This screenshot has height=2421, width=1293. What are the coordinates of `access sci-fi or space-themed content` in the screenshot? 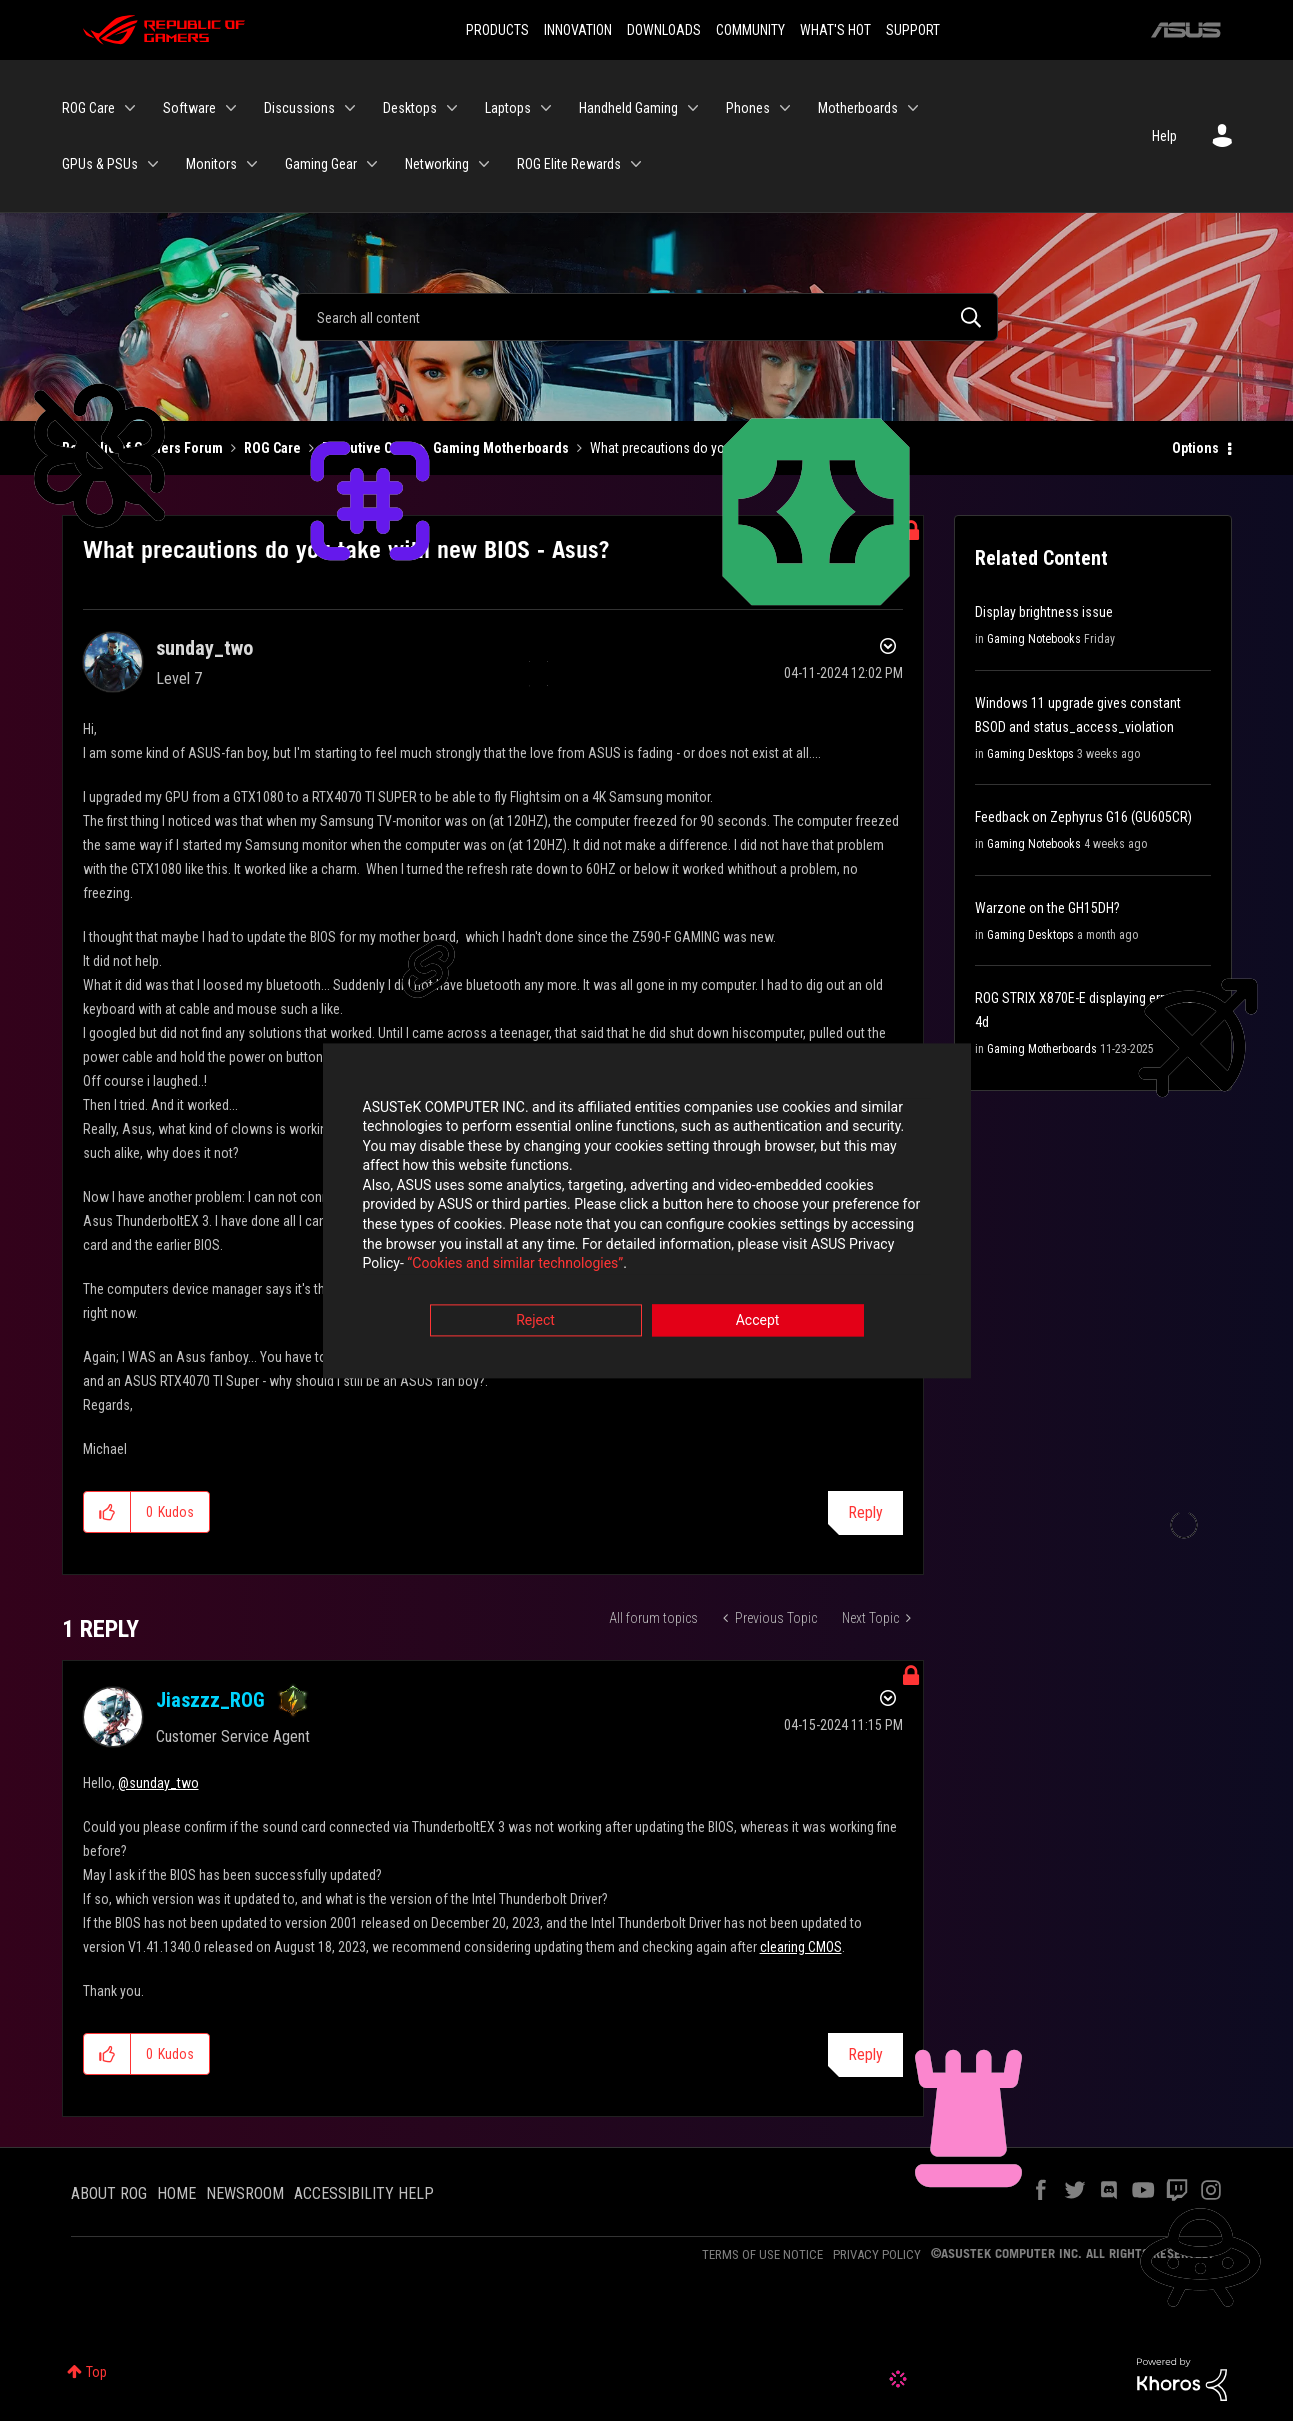 It's located at (1200, 2257).